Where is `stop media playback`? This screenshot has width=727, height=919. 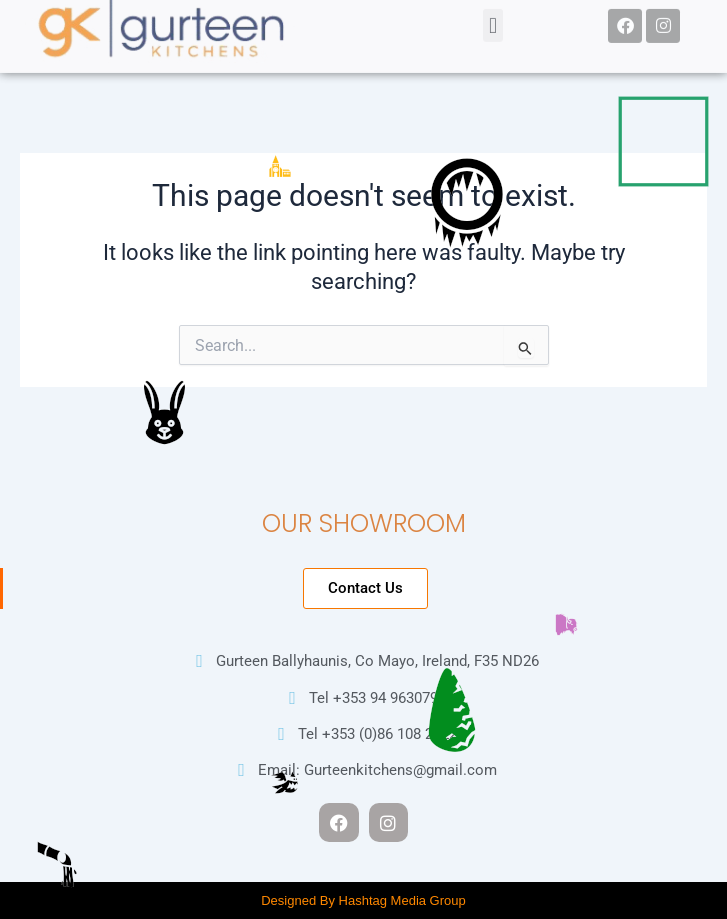
stop media playback is located at coordinates (663, 141).